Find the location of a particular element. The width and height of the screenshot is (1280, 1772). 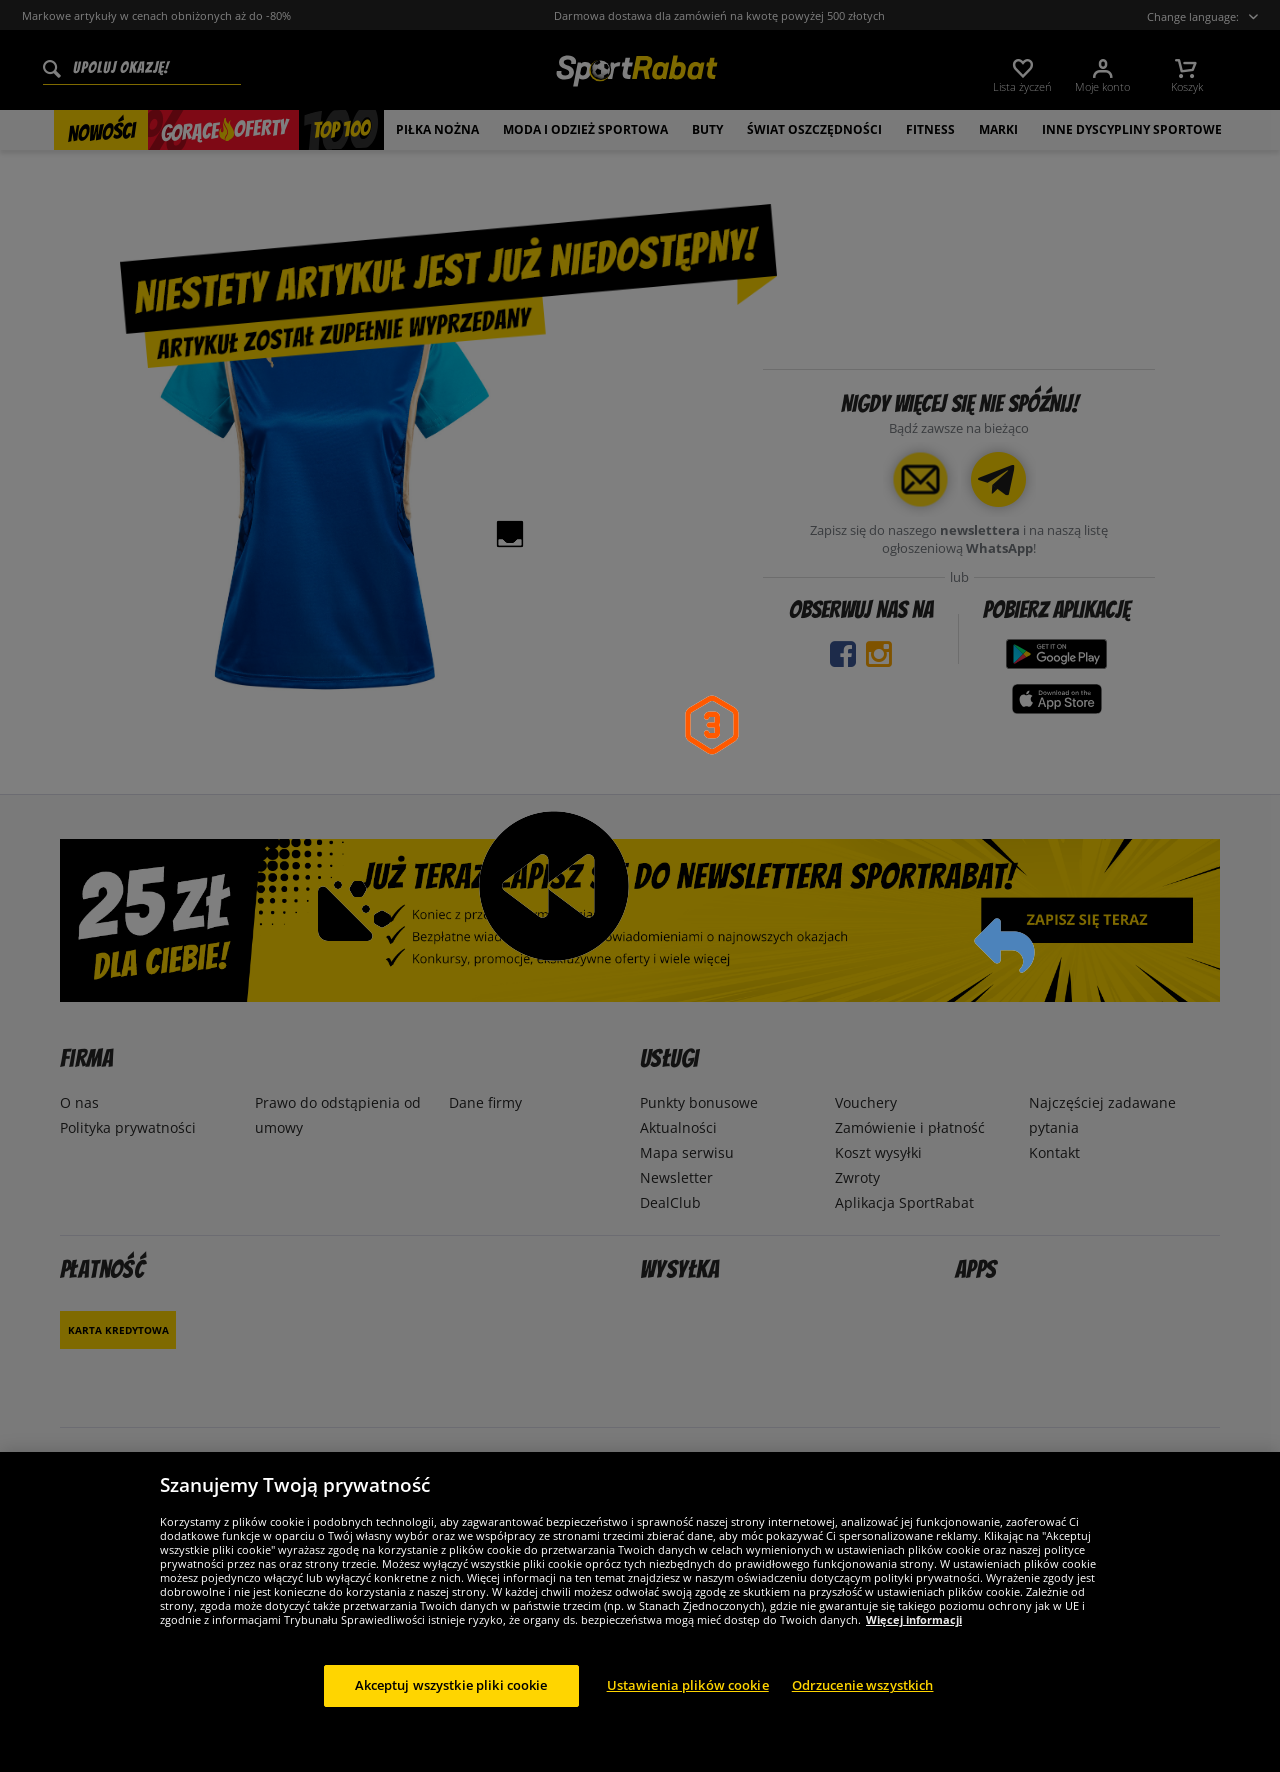

reply to a message is located at coordinates (1004, 946).